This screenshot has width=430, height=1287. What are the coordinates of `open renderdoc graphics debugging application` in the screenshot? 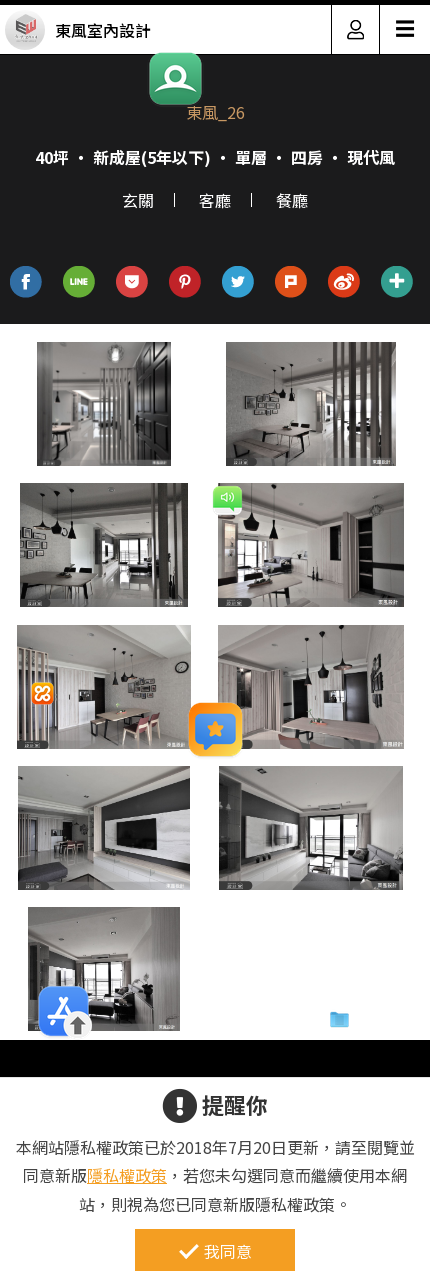 It's located at (175, 78).